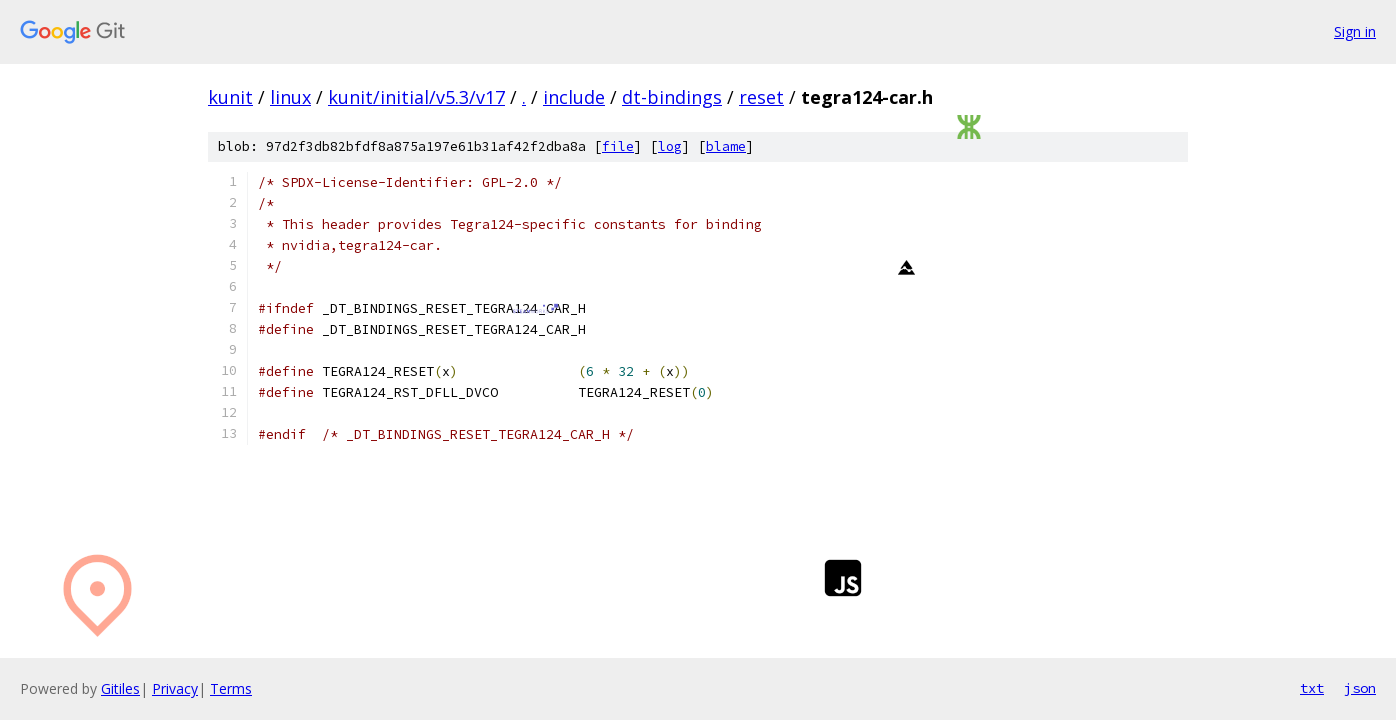 The image size is (1396, 720). What do you see at coordinates (843, 578) in the screenshot?
I see `JavaScript programming language logo` at bounding box center [843, 578].